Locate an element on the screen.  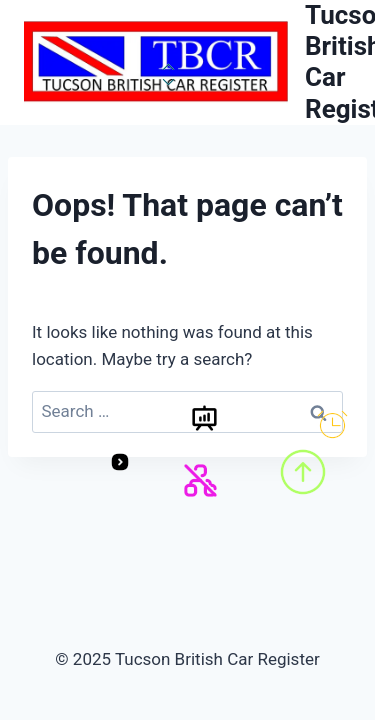
view presentation with chart data is located at coordinates (204, 418).